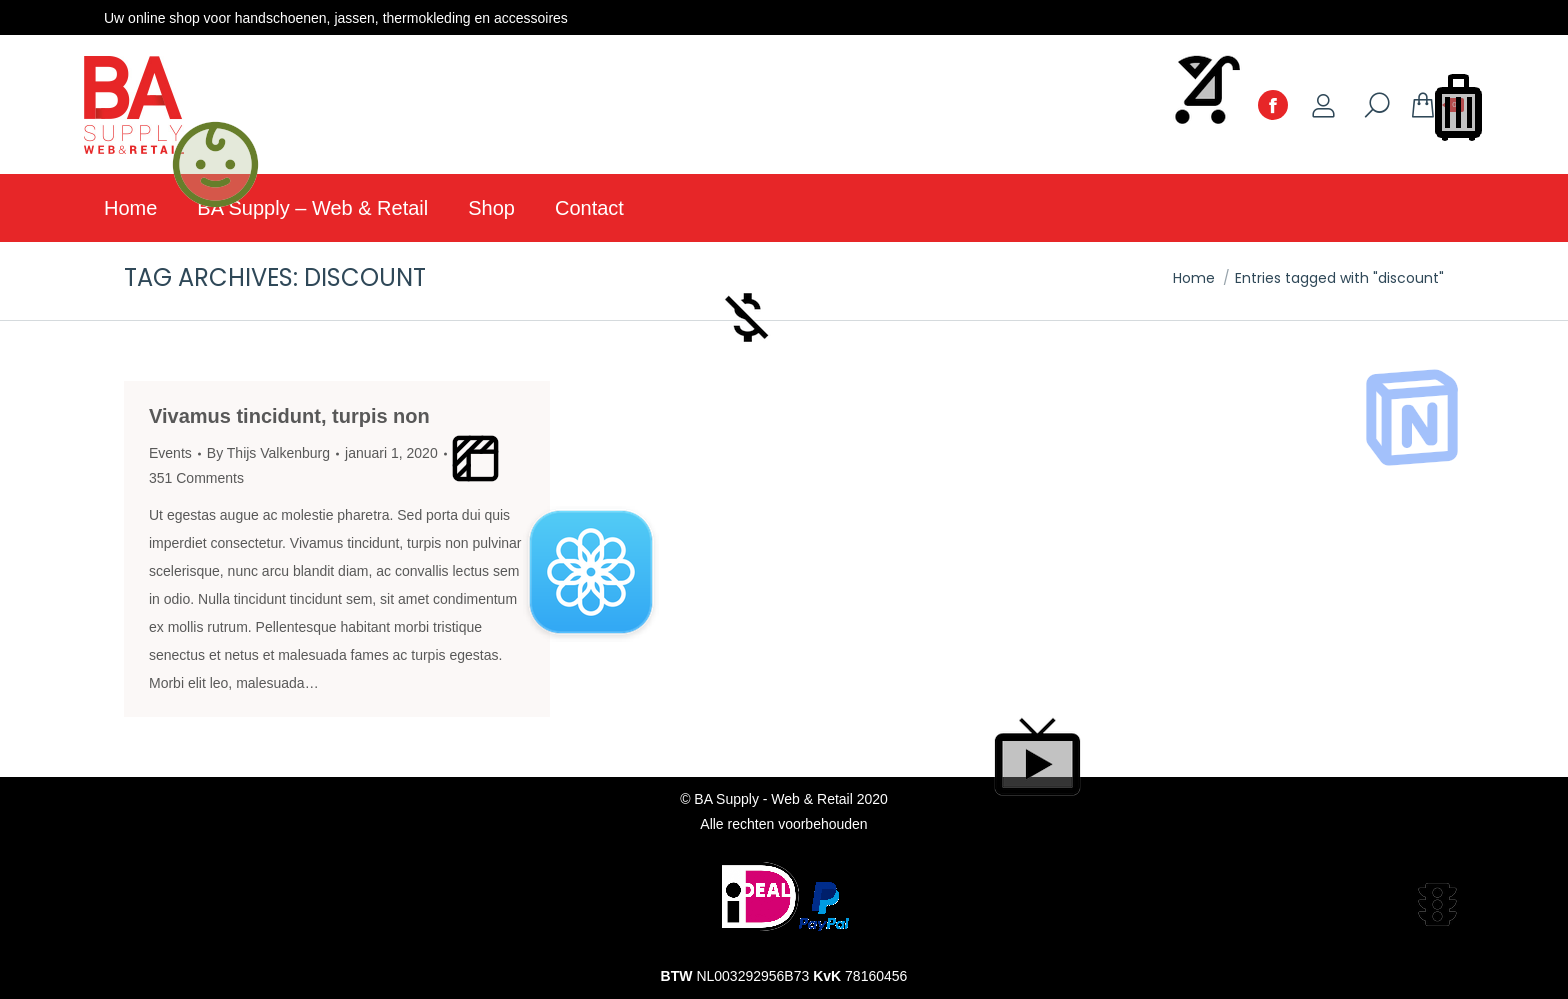  Describe the element at coordinates (1412, 415) in the screenshot. I see `open Notion app` at that location.